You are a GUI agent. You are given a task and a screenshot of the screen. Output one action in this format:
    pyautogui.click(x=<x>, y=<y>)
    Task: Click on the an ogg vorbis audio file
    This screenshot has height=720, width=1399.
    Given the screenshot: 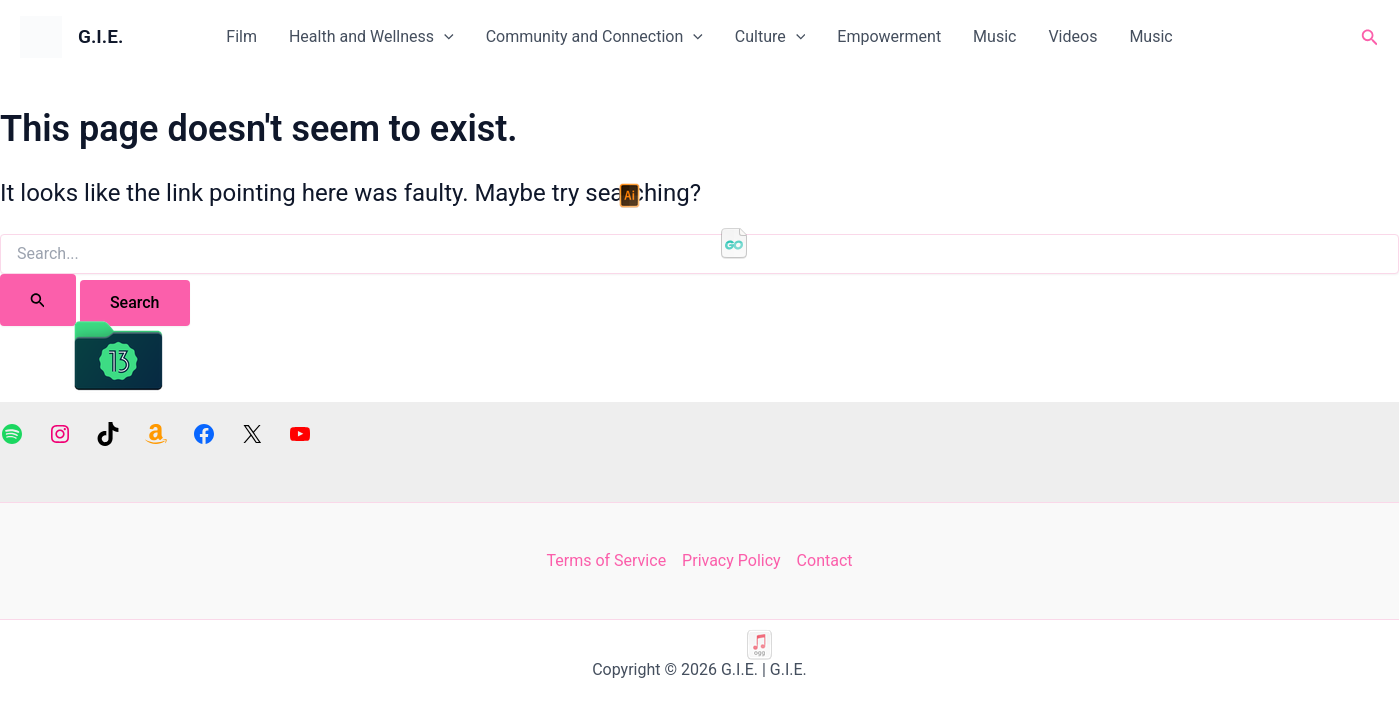 What is the action you would take?
    pyautogui.click(x=759, y=644)
    